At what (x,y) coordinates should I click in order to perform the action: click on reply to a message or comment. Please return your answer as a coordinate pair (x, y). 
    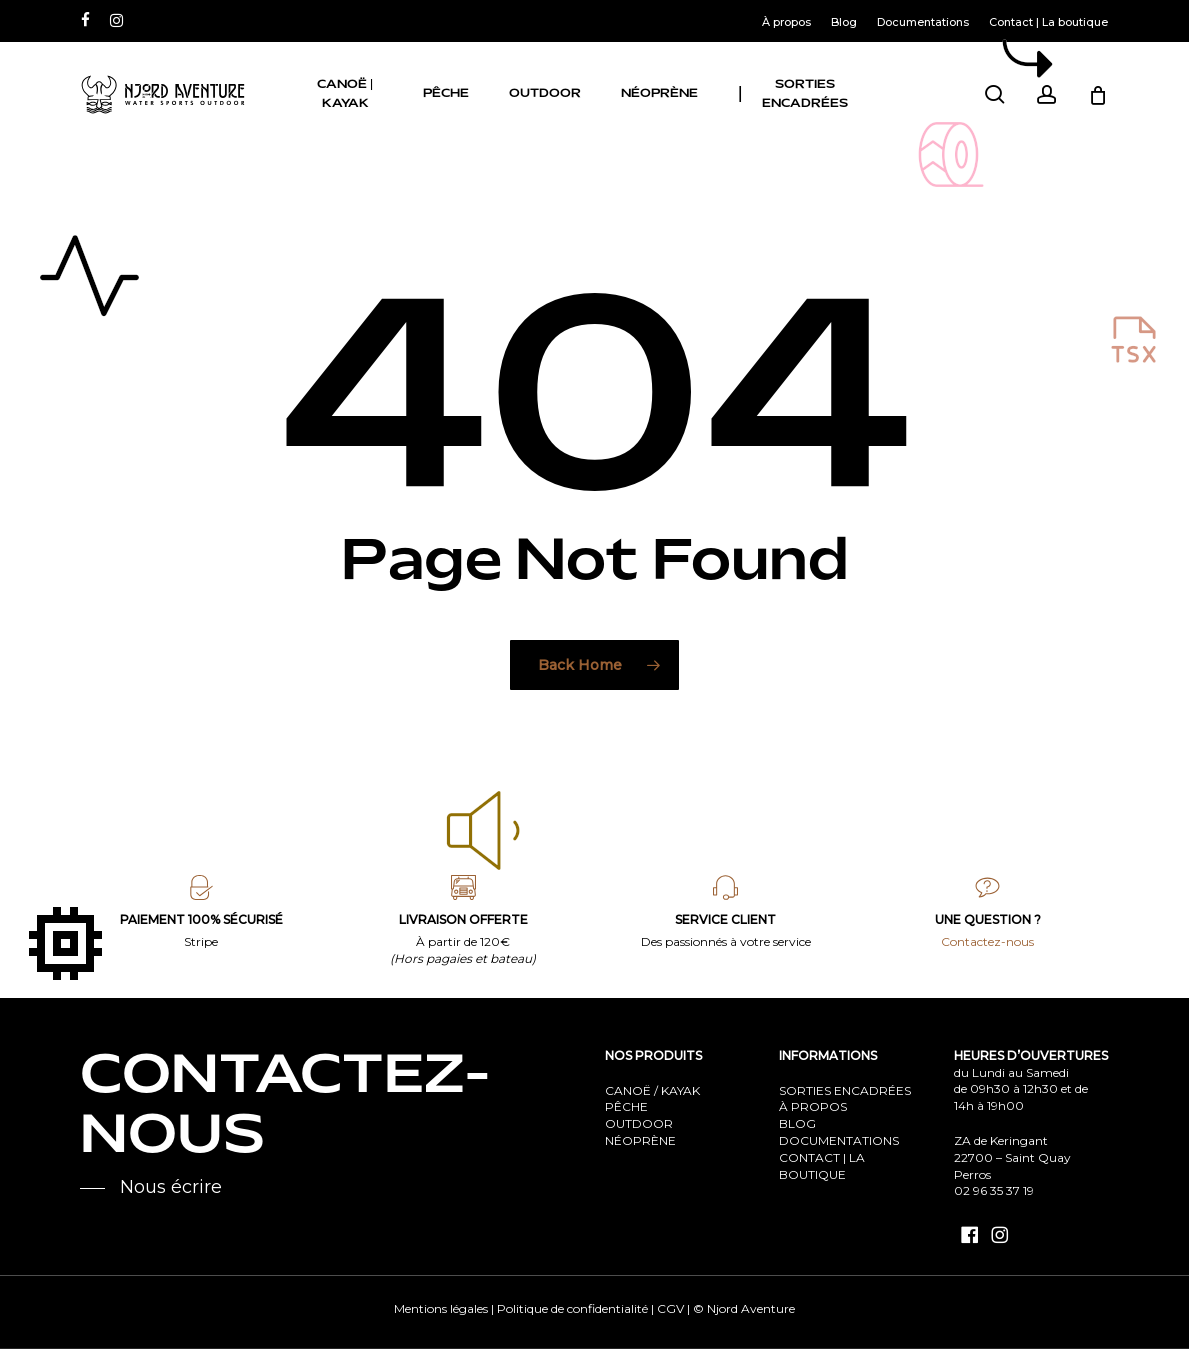
    Looking at the image, I should click on (1027, 58).